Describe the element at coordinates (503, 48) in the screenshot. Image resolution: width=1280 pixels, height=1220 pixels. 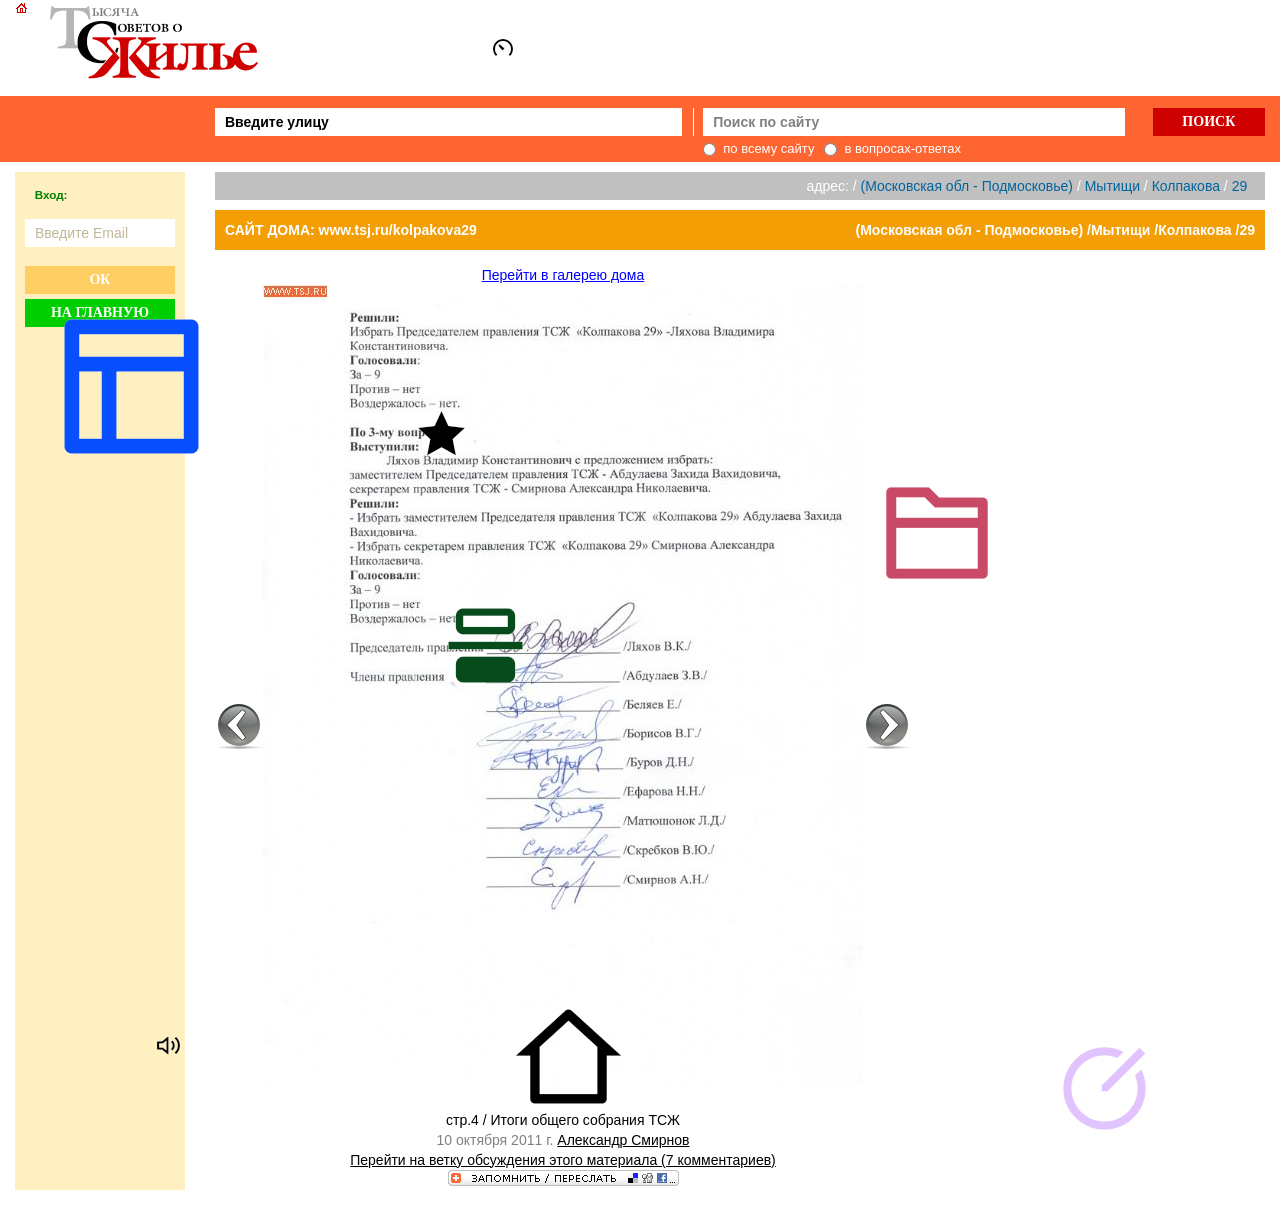
I see `reduce playback speed` at that location.